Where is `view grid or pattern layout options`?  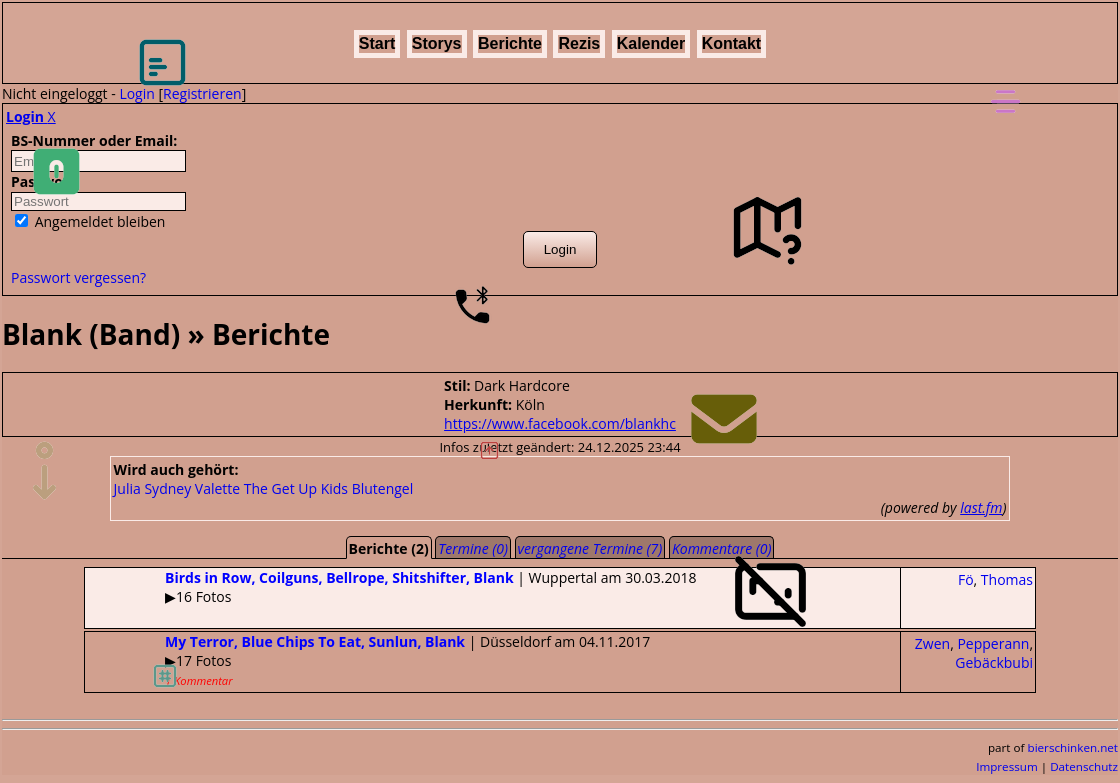 view grid or pattern layout options is located at coordinates (165, 676).